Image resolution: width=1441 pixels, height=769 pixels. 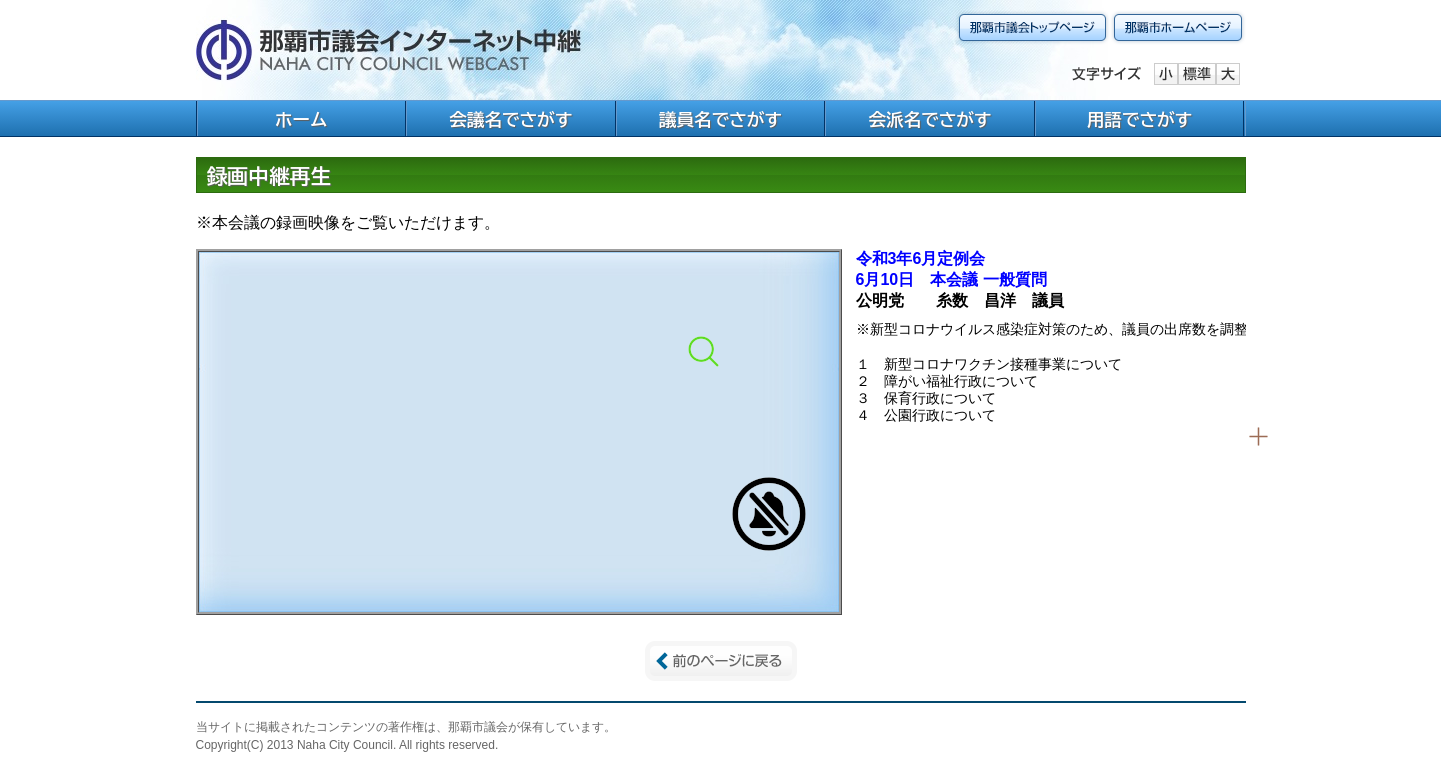 I want to click on search for content, so click(x=703, y=351).